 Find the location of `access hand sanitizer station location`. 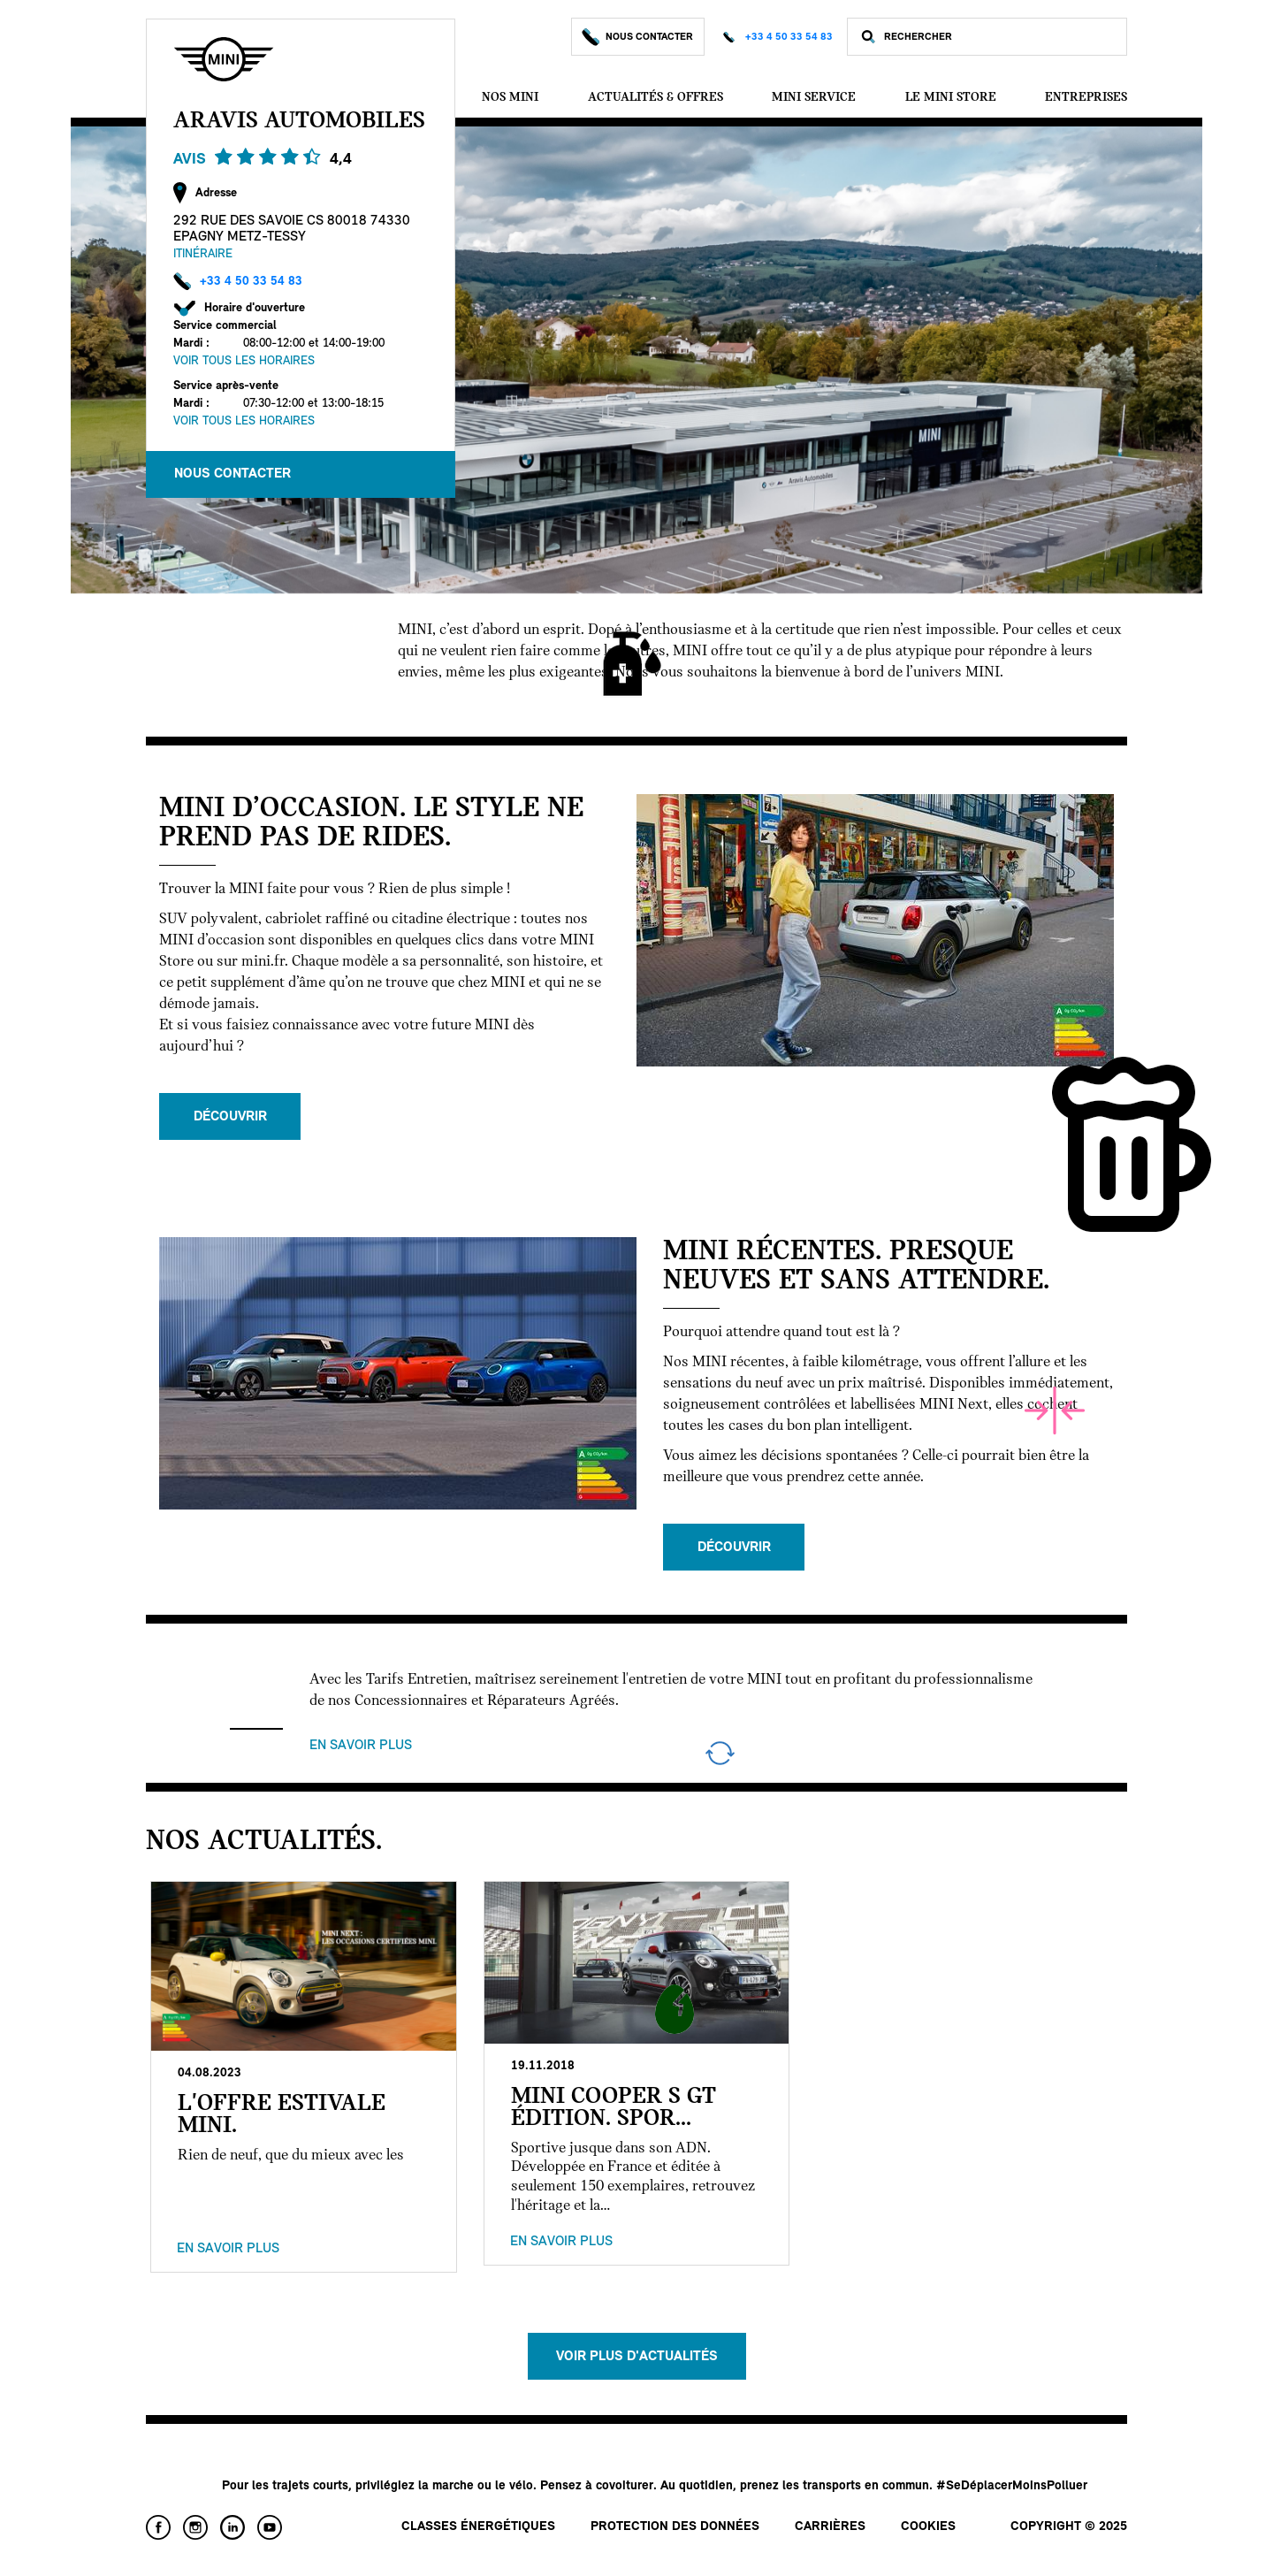

access hand sanitizer station location is located at coordinates (629, 663).